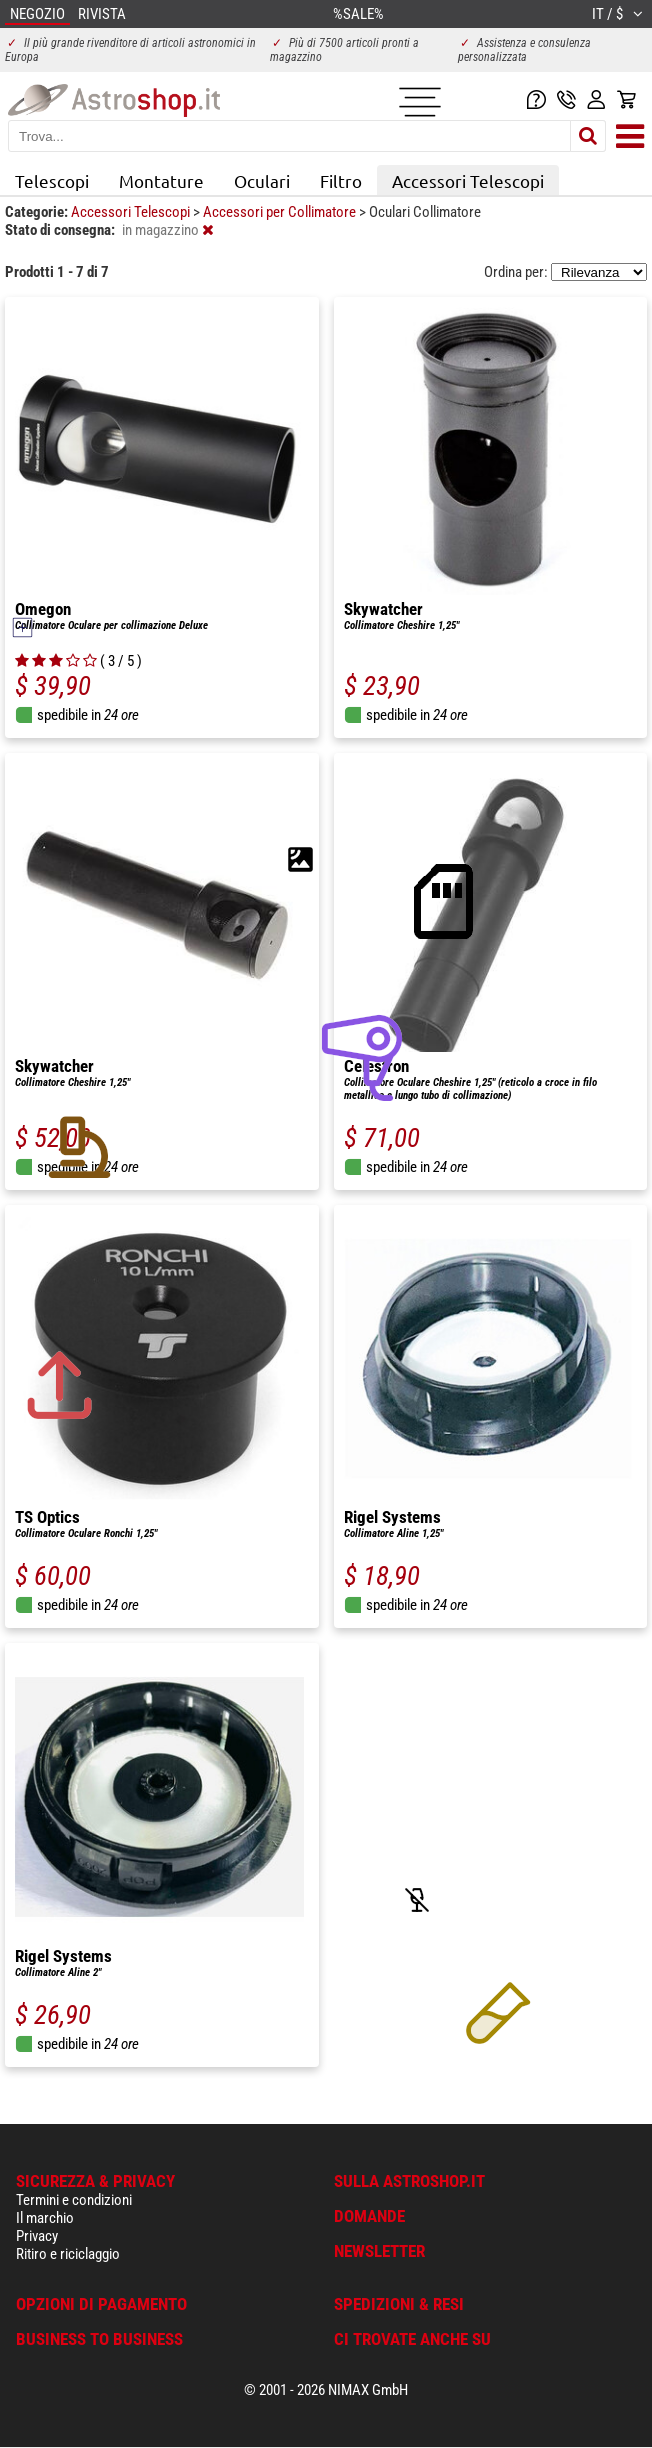  Describe the element at coordinates (59, 1383) in the screenshot. I see `upload a file or document` at that location.